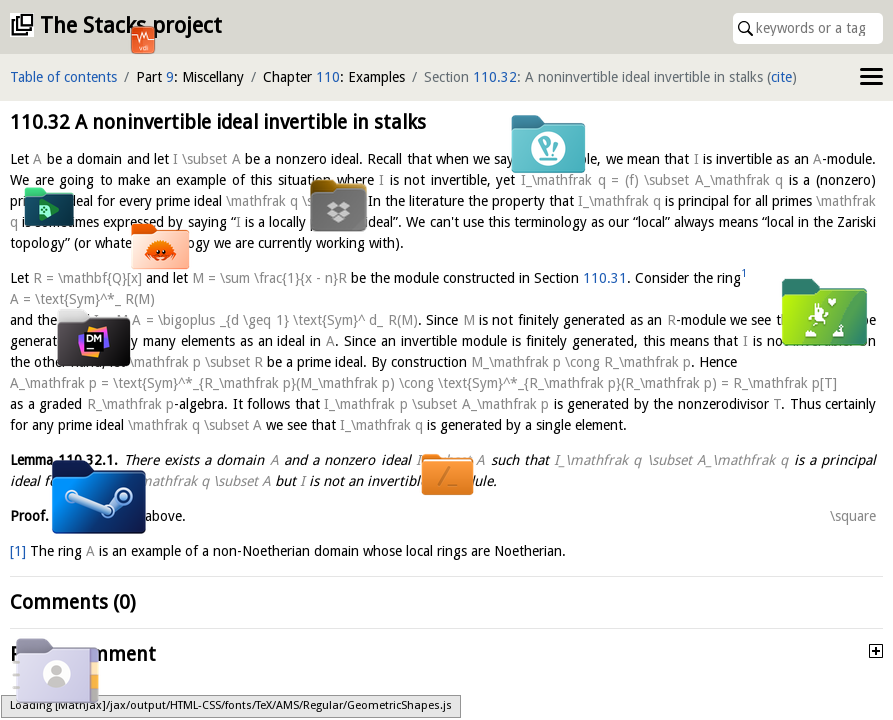 The height and width of the screenshot is (720, 893). What do you see at coordinates (824, 314) in the screenshot?
I see `open your gamejolt games folder` at bounding box center [824, 314].